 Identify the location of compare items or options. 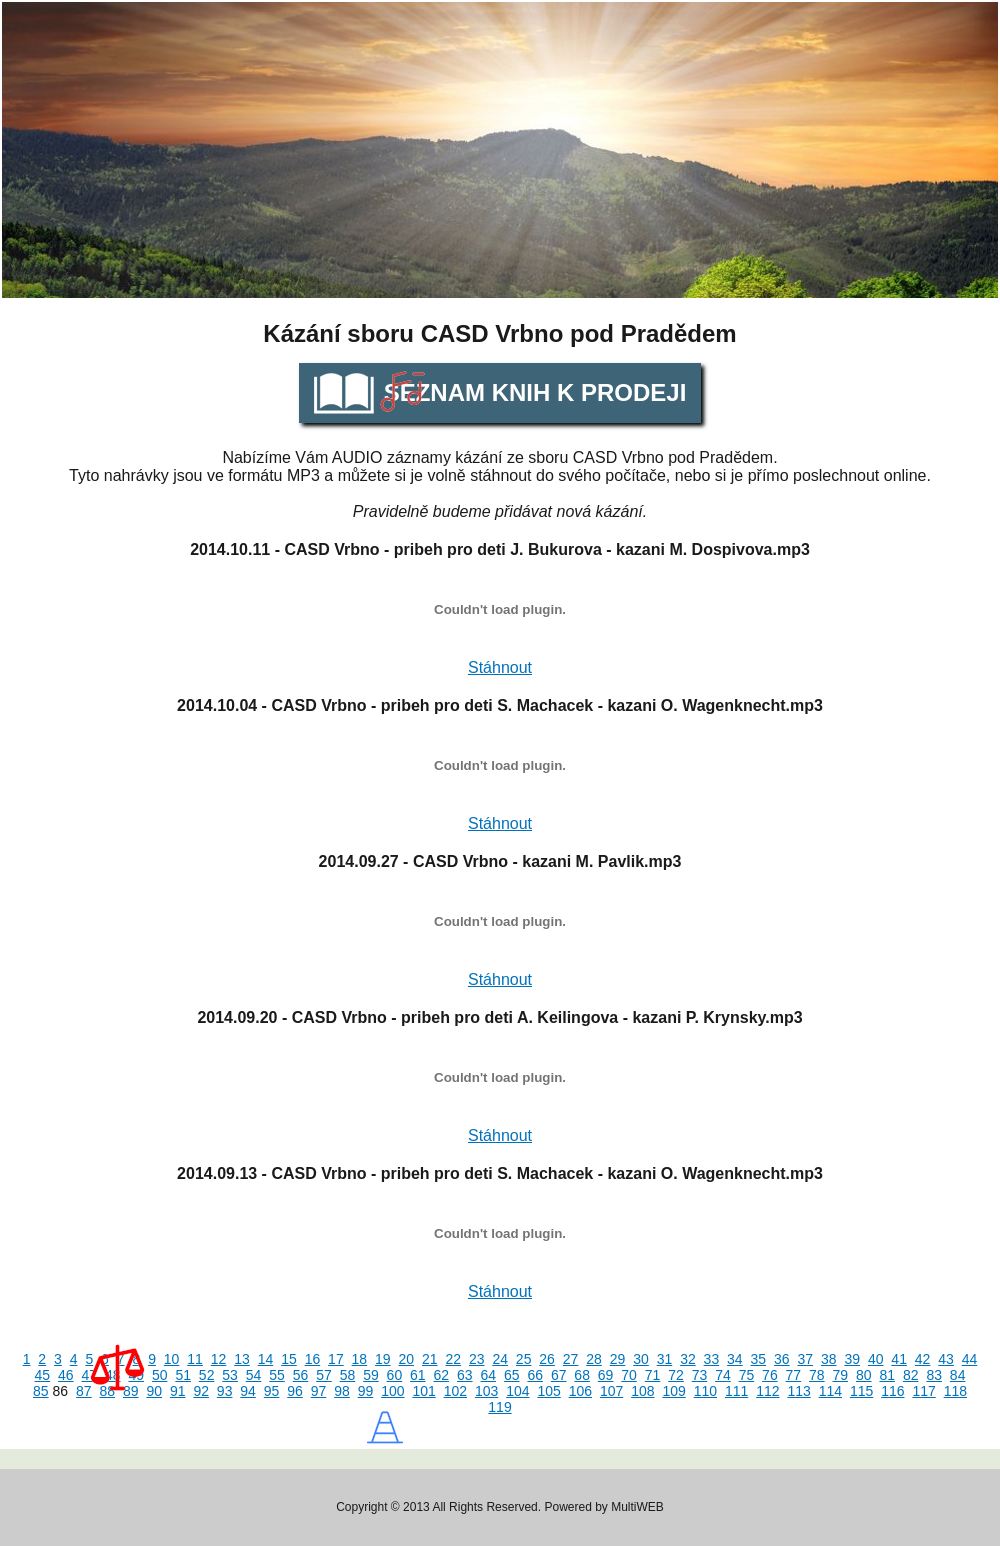
(117, 1367).